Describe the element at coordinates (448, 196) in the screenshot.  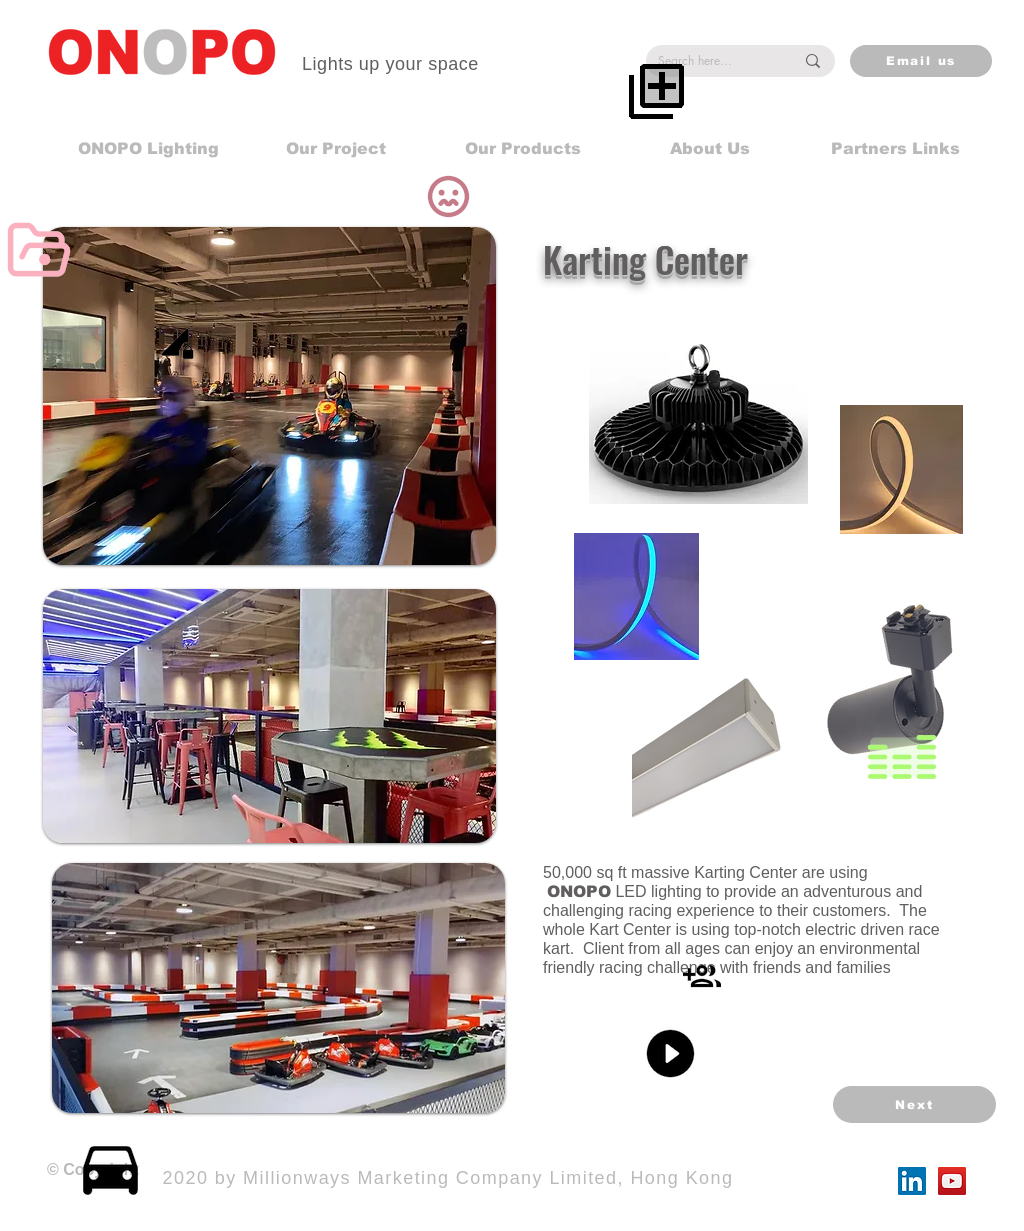
I see `indicates anxious or nervous status` at that location.